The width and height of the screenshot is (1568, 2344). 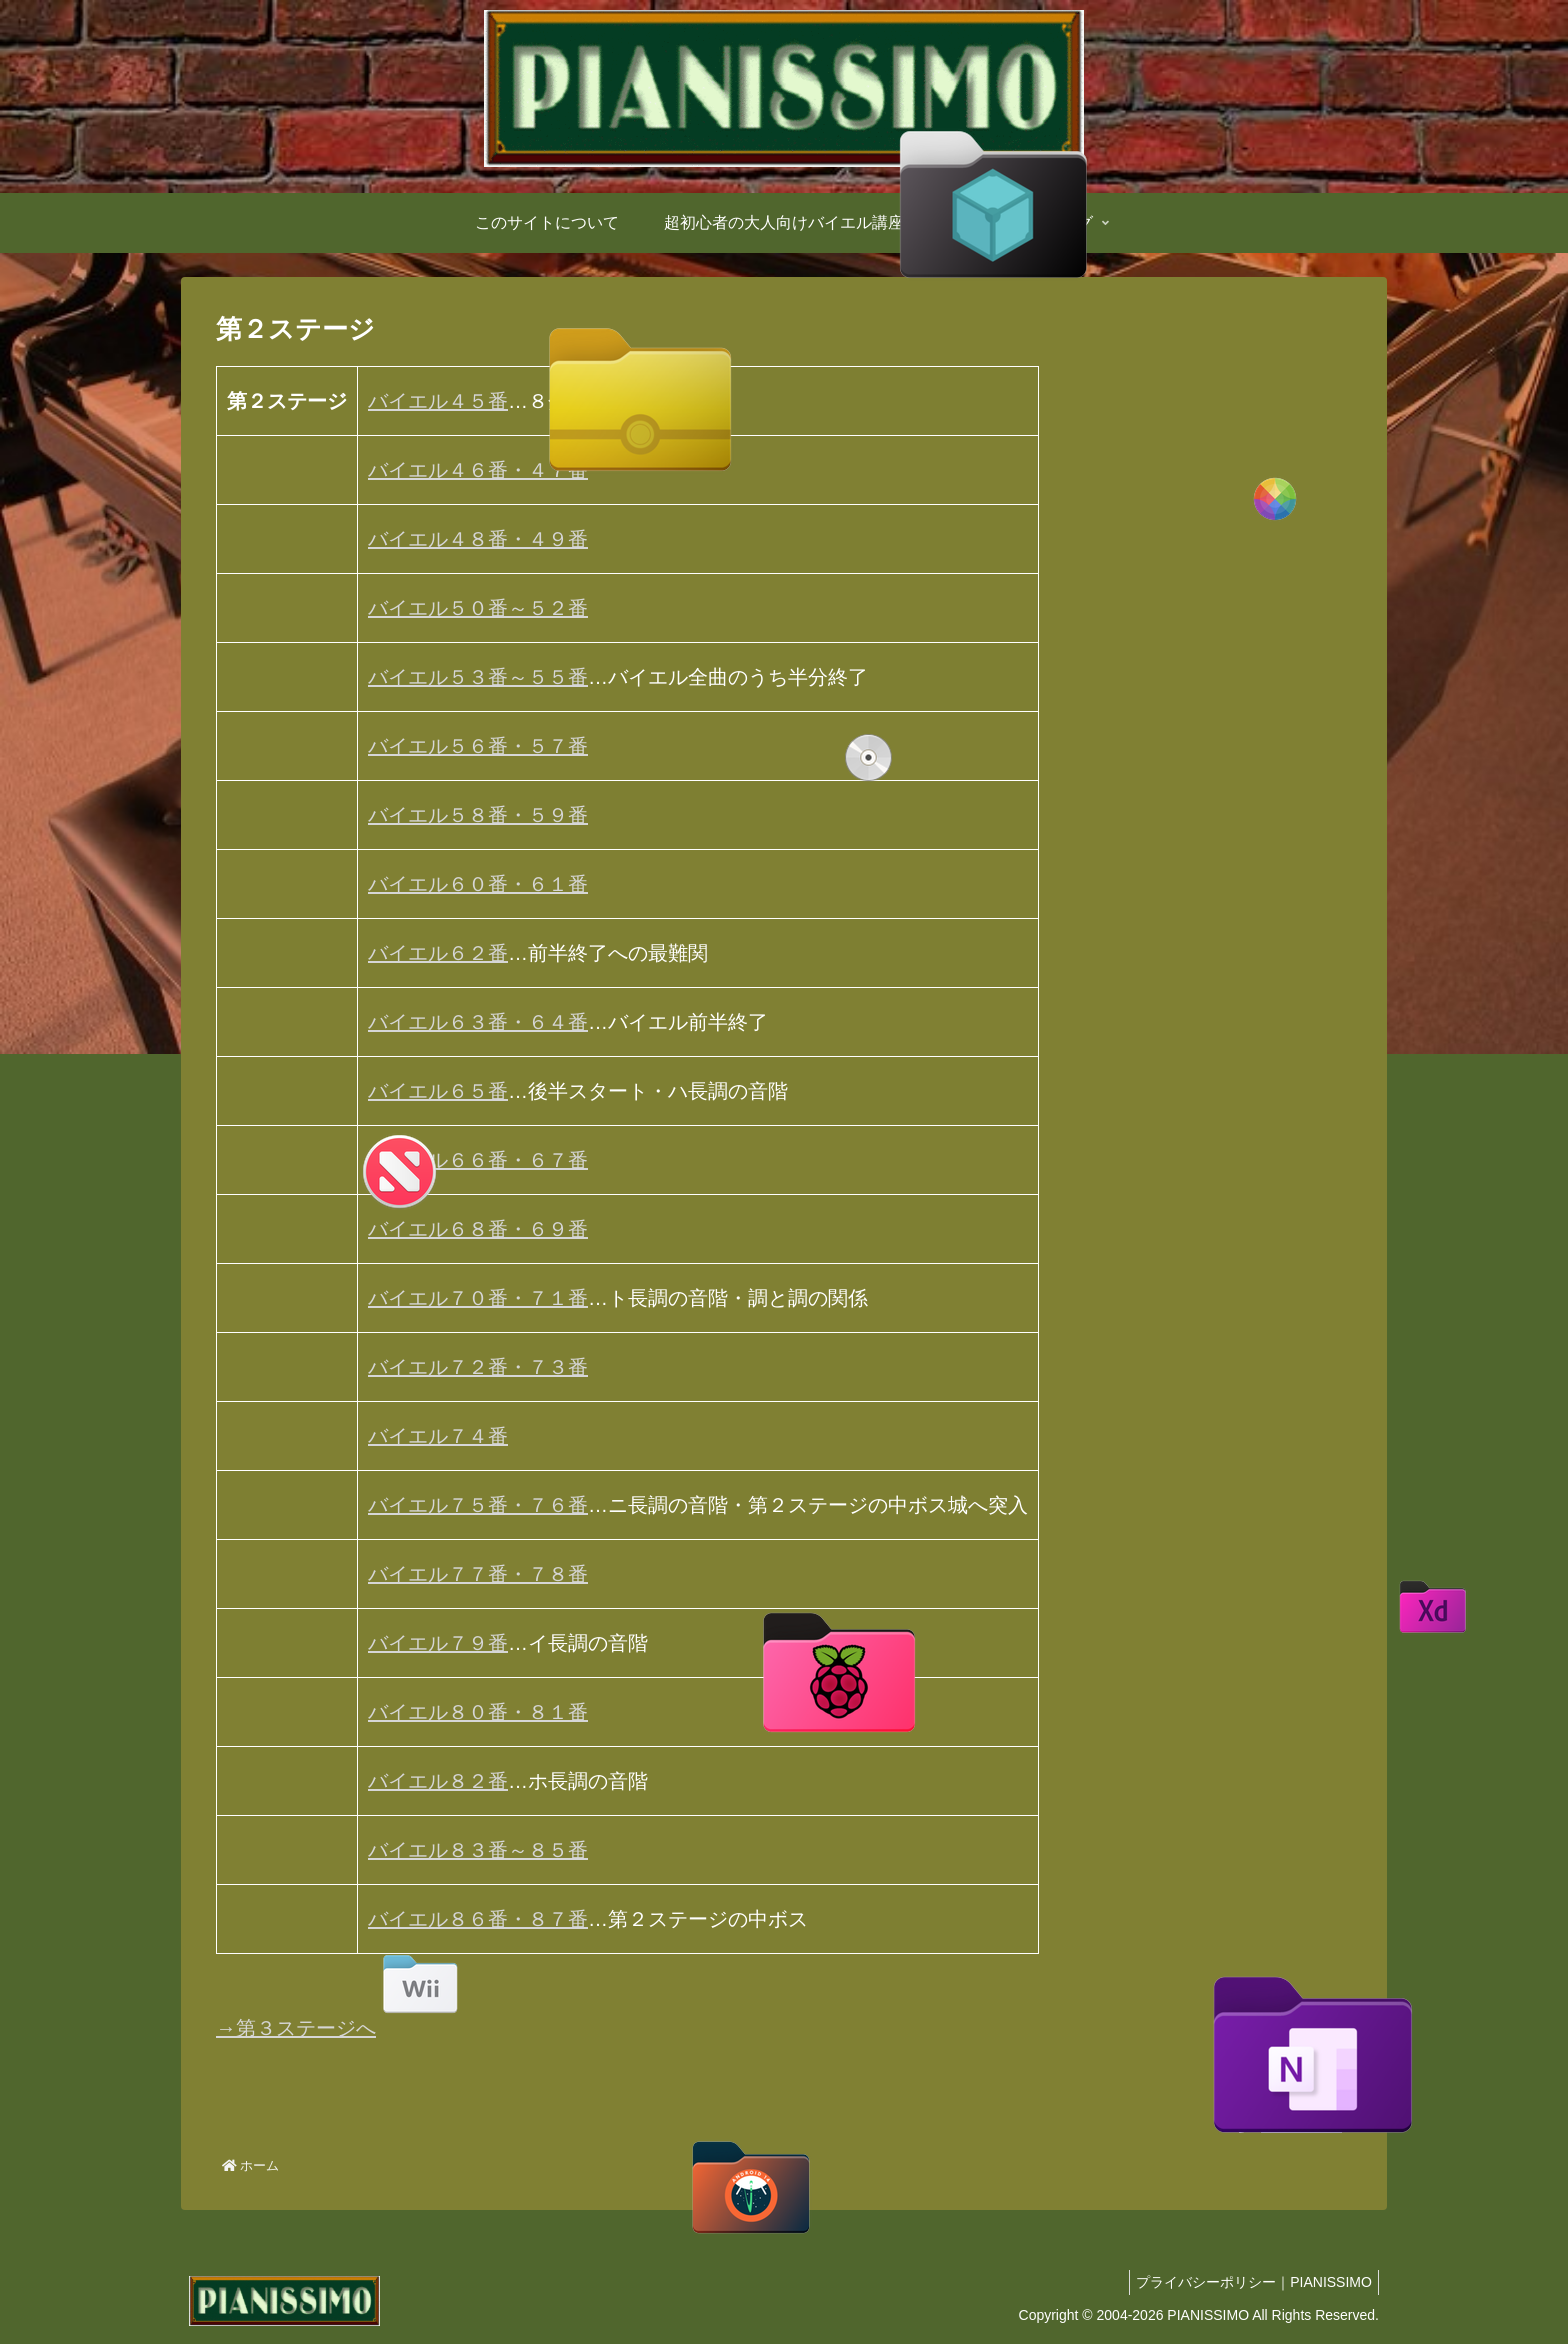 What do you see at coordinates (1312, 2060) in the screenshot?
I see `open folder containing Microsoft OneNote files` at bounding box center [1312, 2060].